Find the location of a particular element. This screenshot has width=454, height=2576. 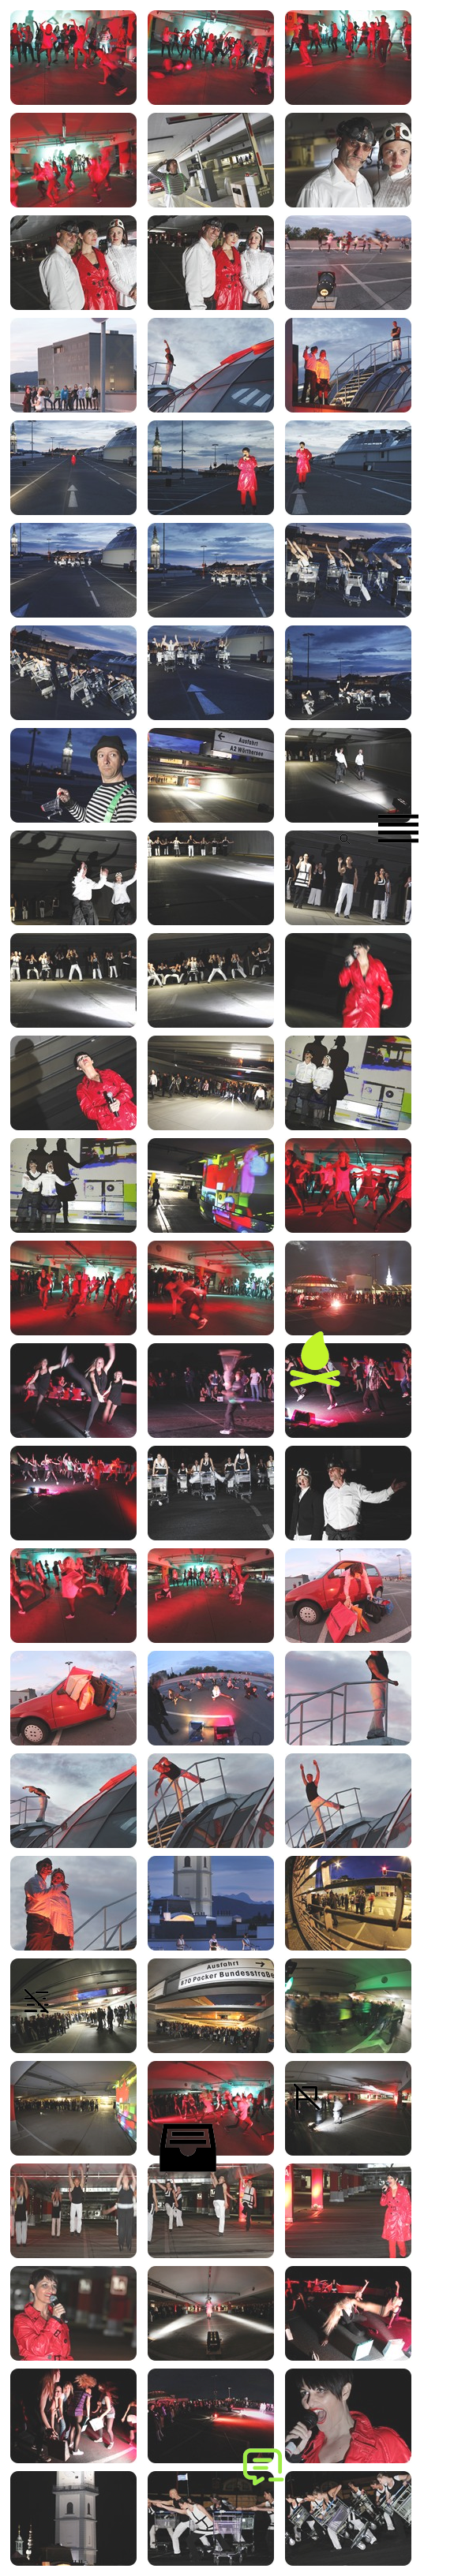

access camping or outdoor activity features is located at coordinates (315, 1359).